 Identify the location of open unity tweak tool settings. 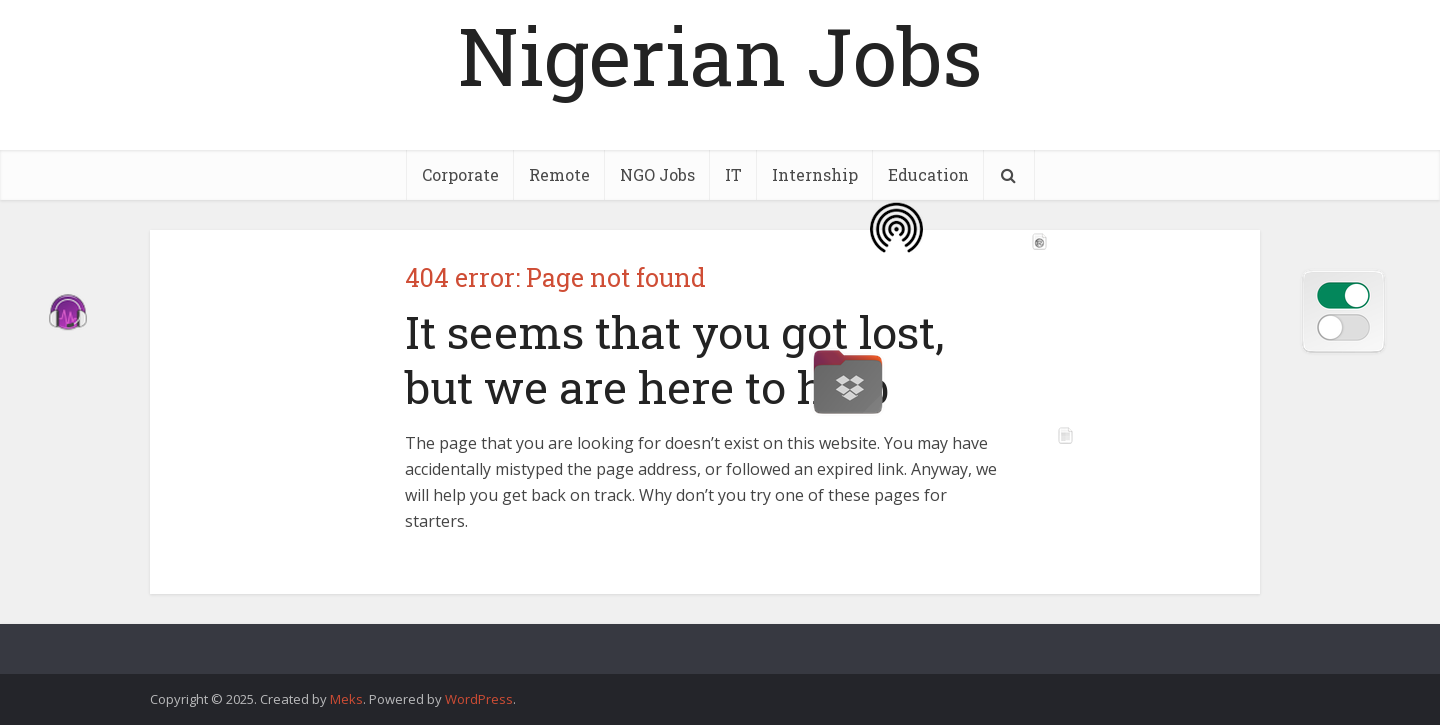
(1343, 311).